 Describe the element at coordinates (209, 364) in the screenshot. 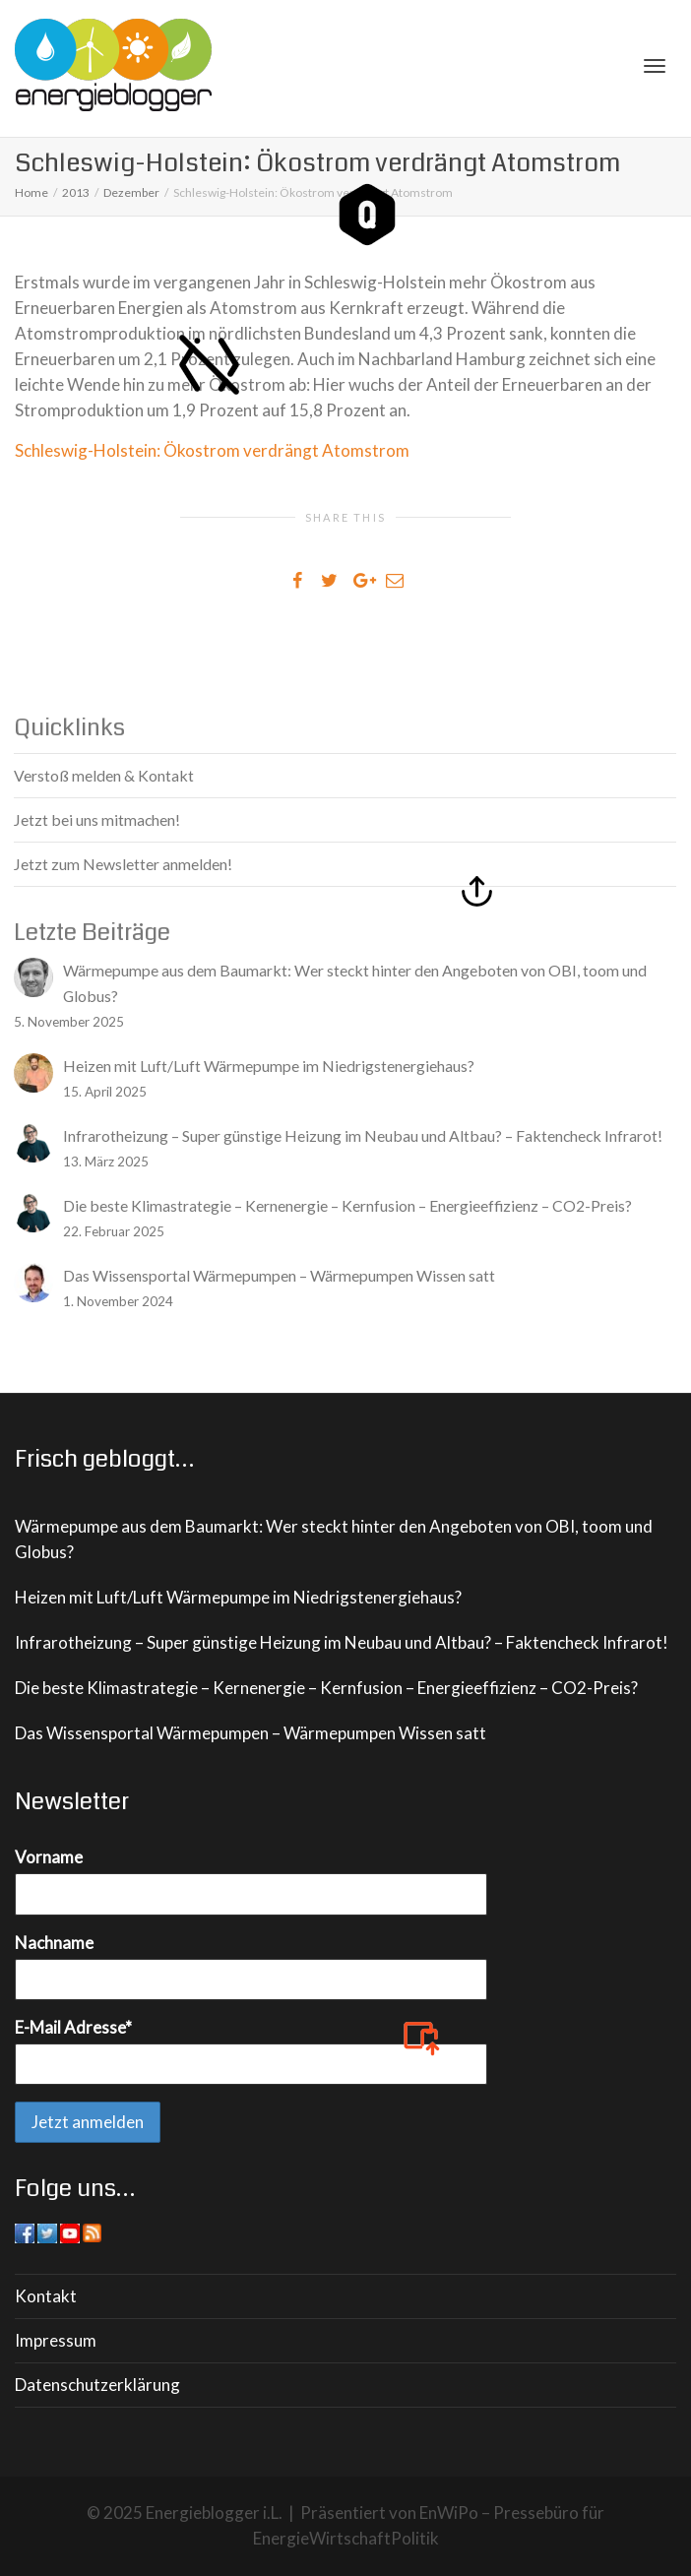

I see `disable code or markup view` at that location.